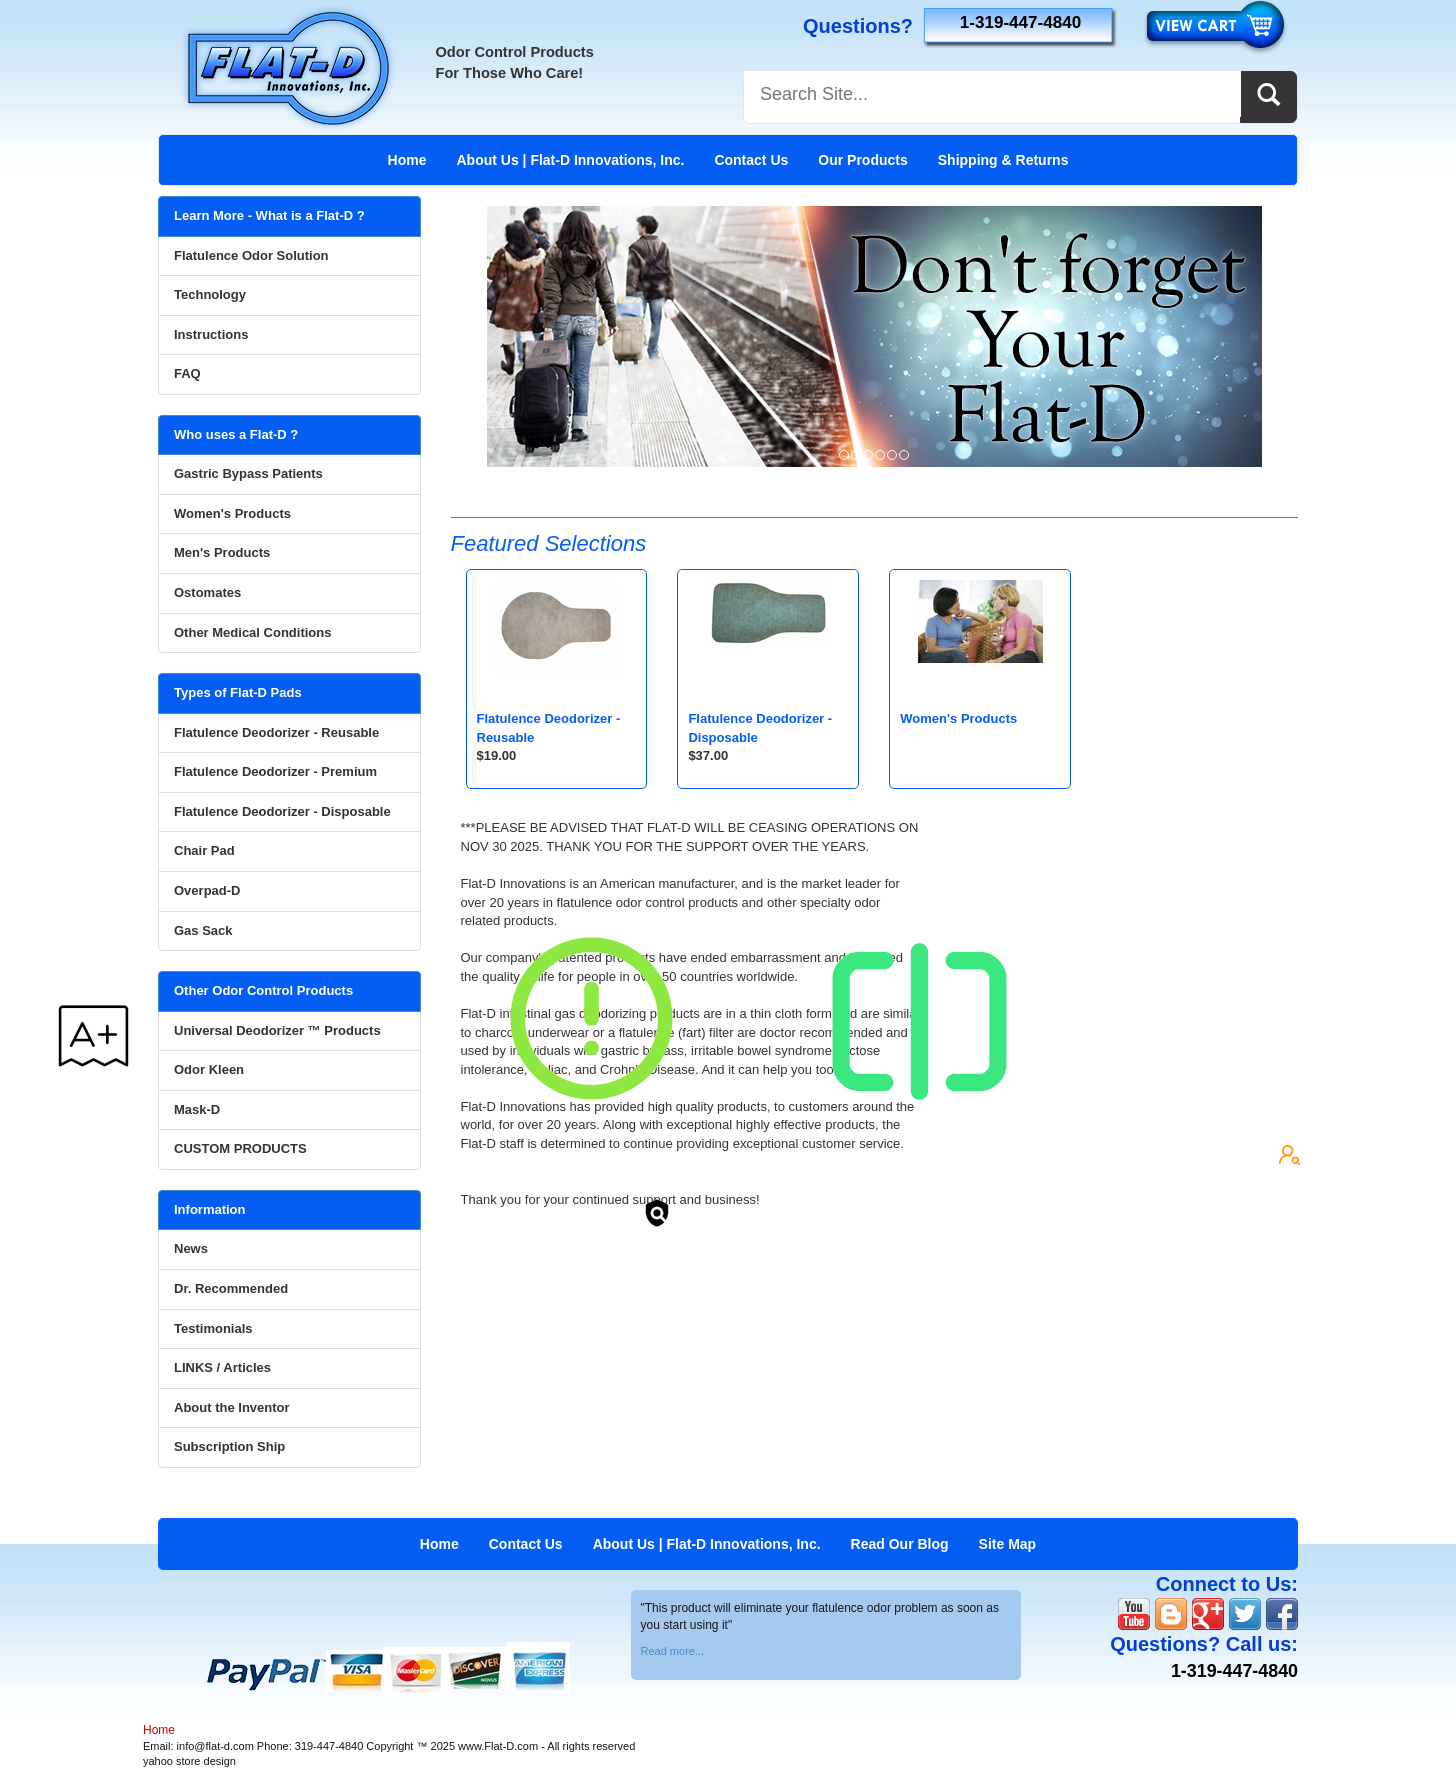 The height and width of the screenshot is (1770, 1456). Describe the element at coordinates (93, 1034) in the screenshot. I see `view exam or test results` at that location.